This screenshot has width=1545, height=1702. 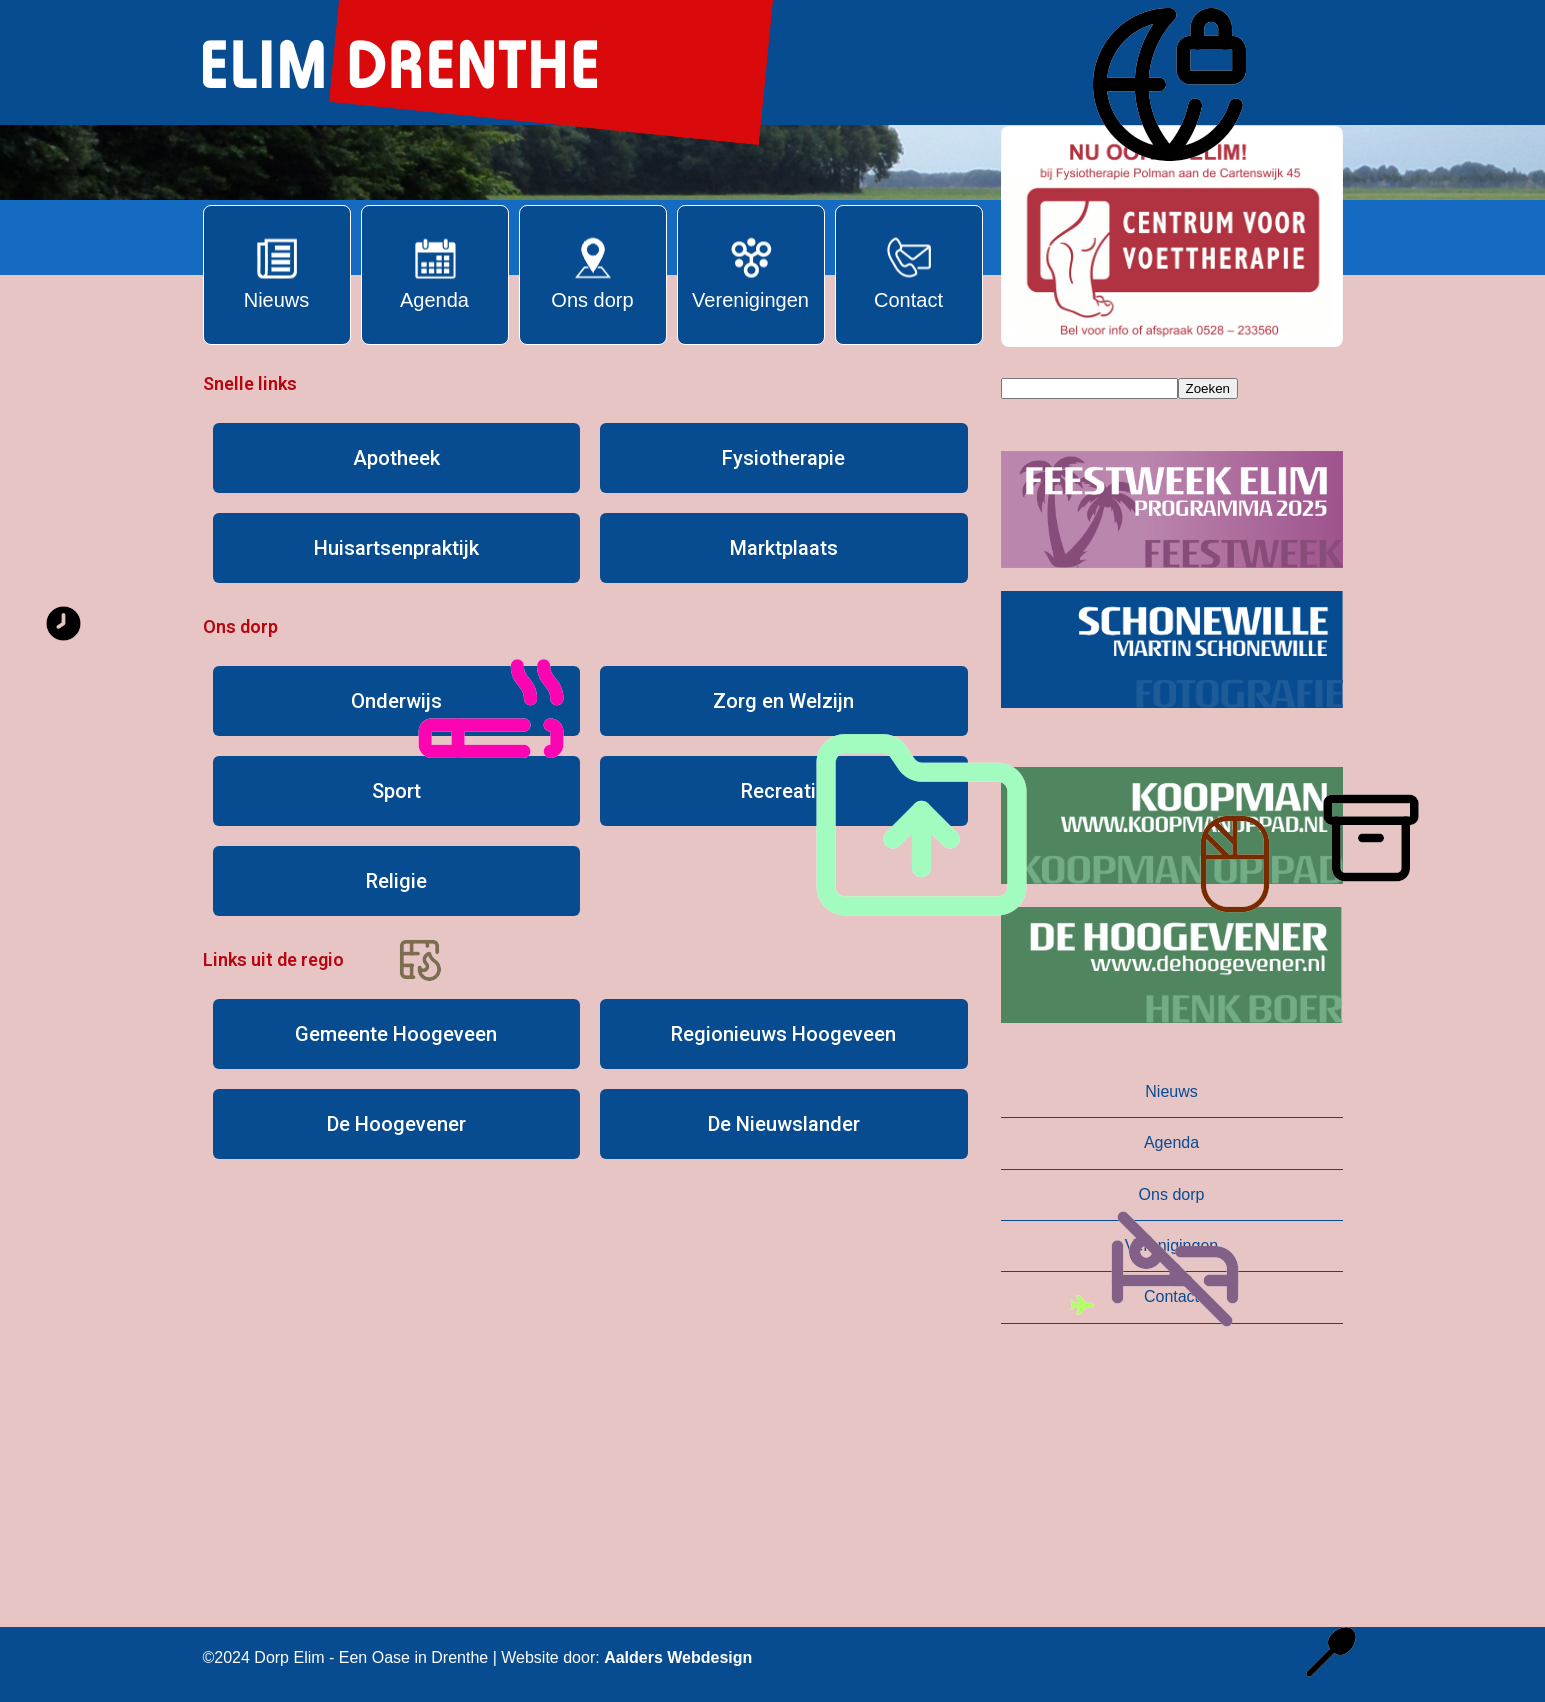 I want to click on indicates a designated smoking area, so click(x=491, y=725).